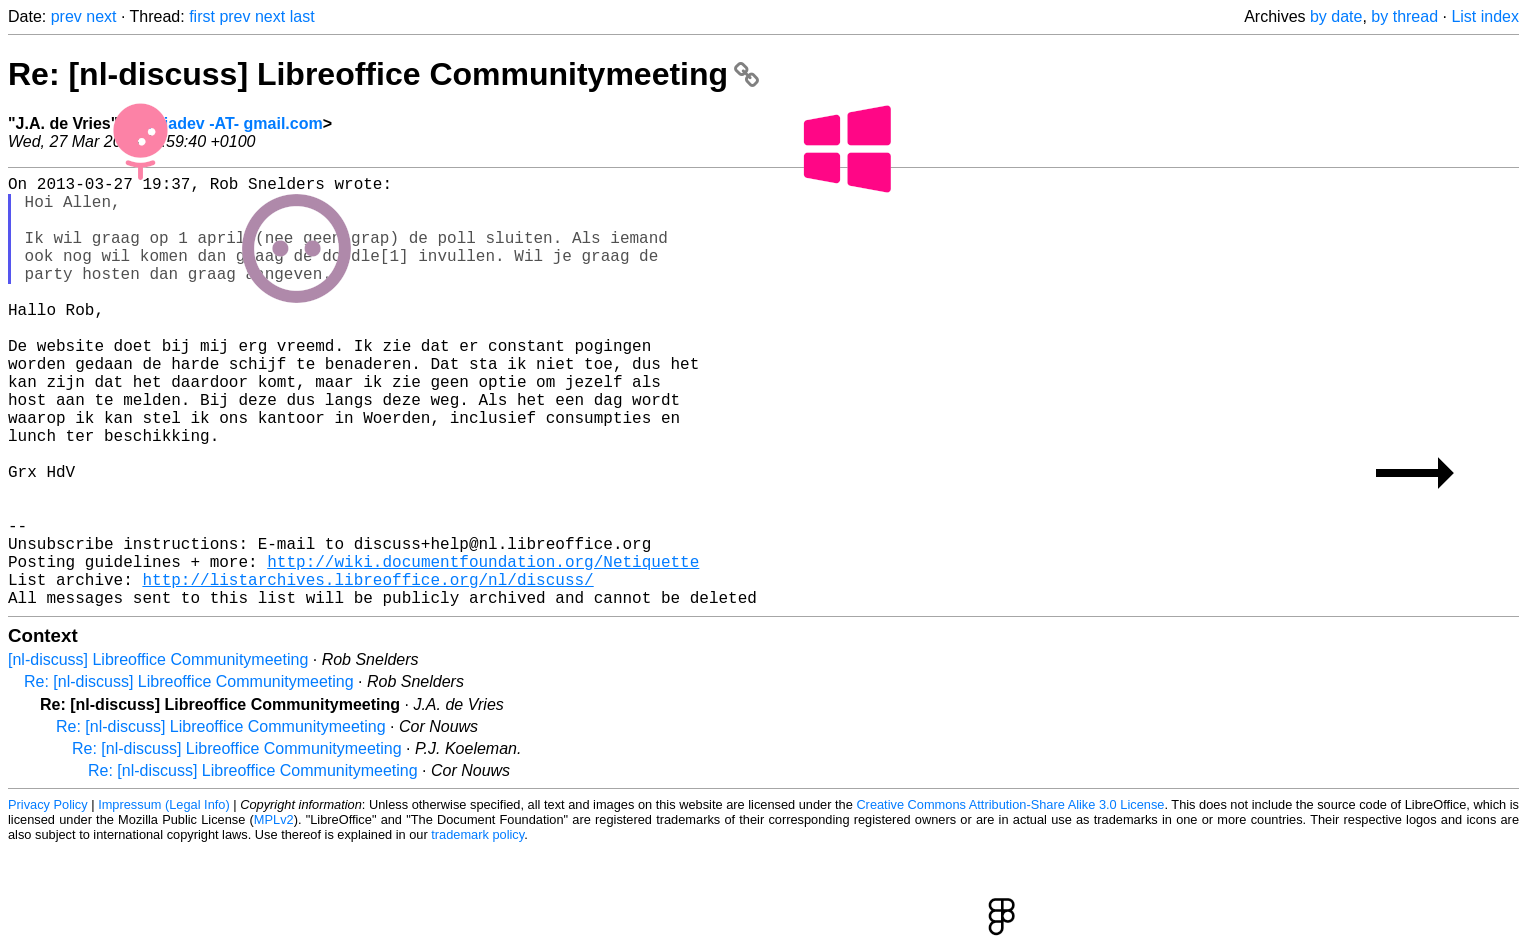  I want to click on open the Windows start menu, so click(851, 149).